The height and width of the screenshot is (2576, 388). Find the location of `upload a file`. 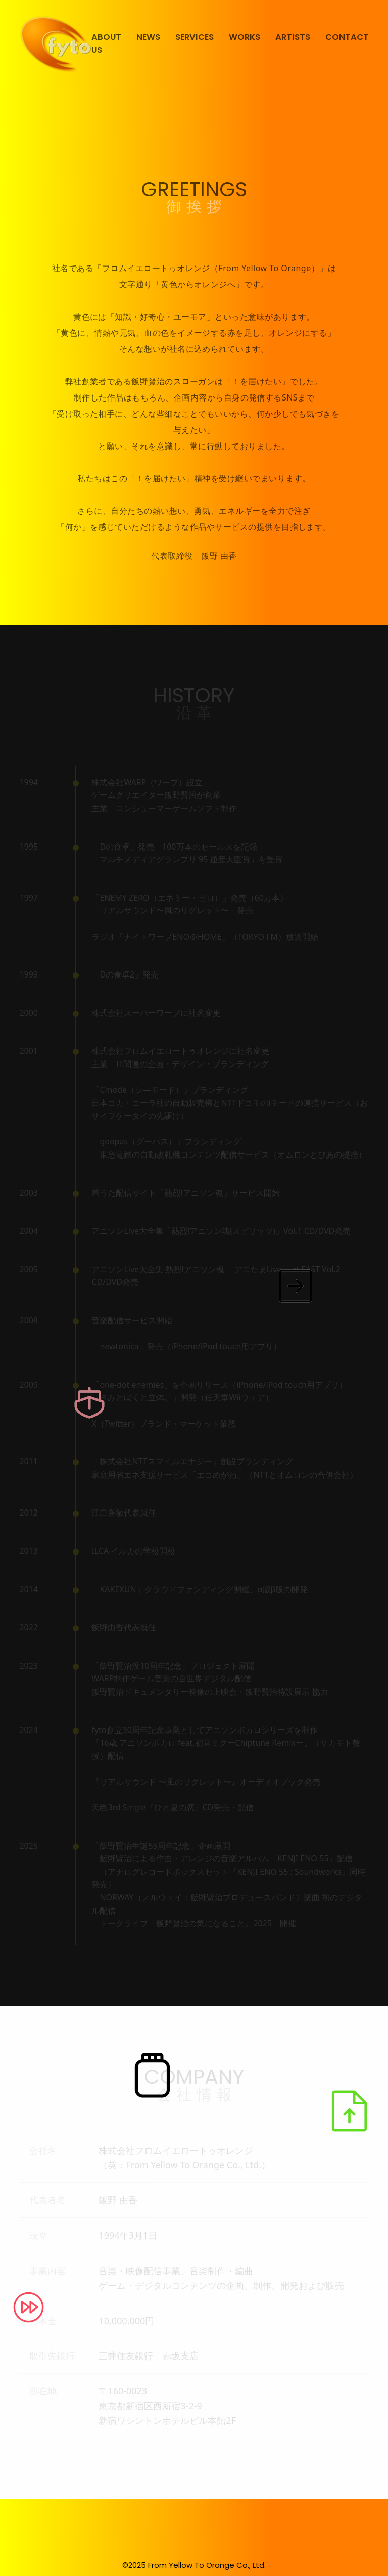

upload a file is located at coordinates (349, 2111).